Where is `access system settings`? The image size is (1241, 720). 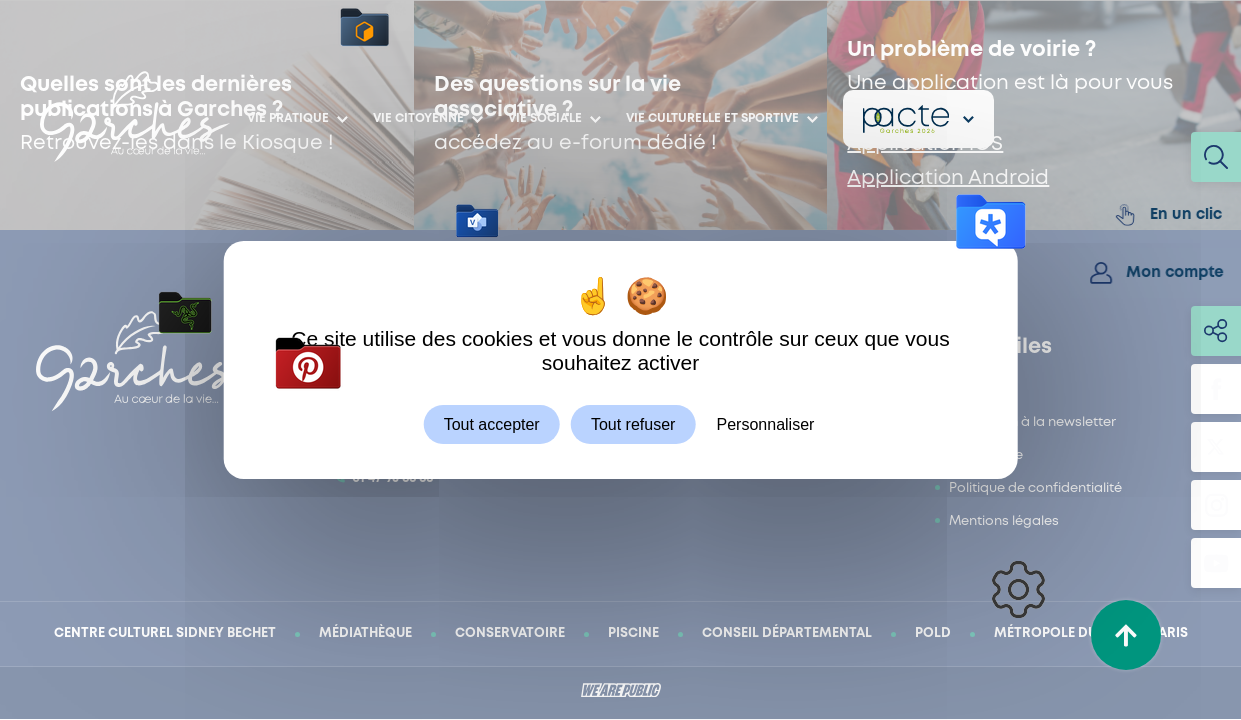 access system settings is located at coordinates (1018, 589).